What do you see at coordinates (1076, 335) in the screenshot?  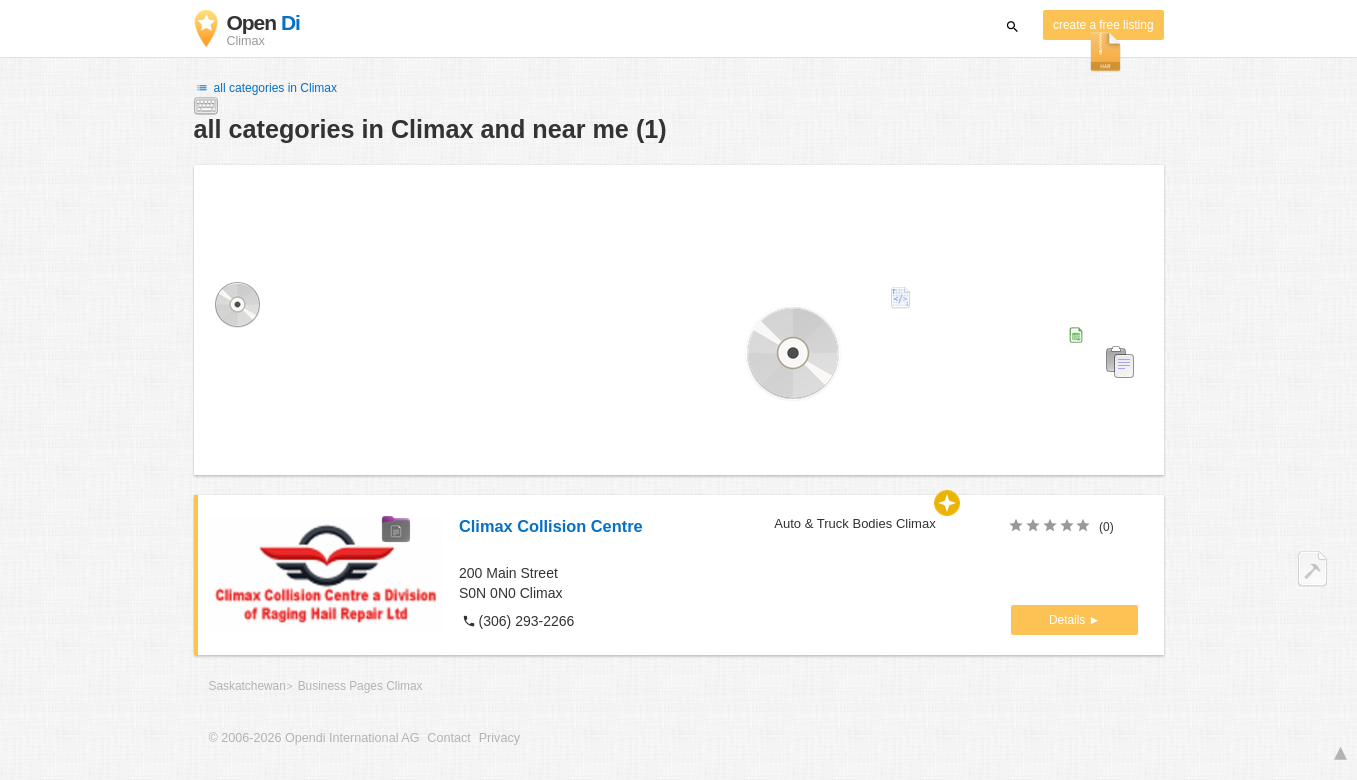 I see `libreoffice calc spreadsheet template file` at bounding box center [1076, 335].